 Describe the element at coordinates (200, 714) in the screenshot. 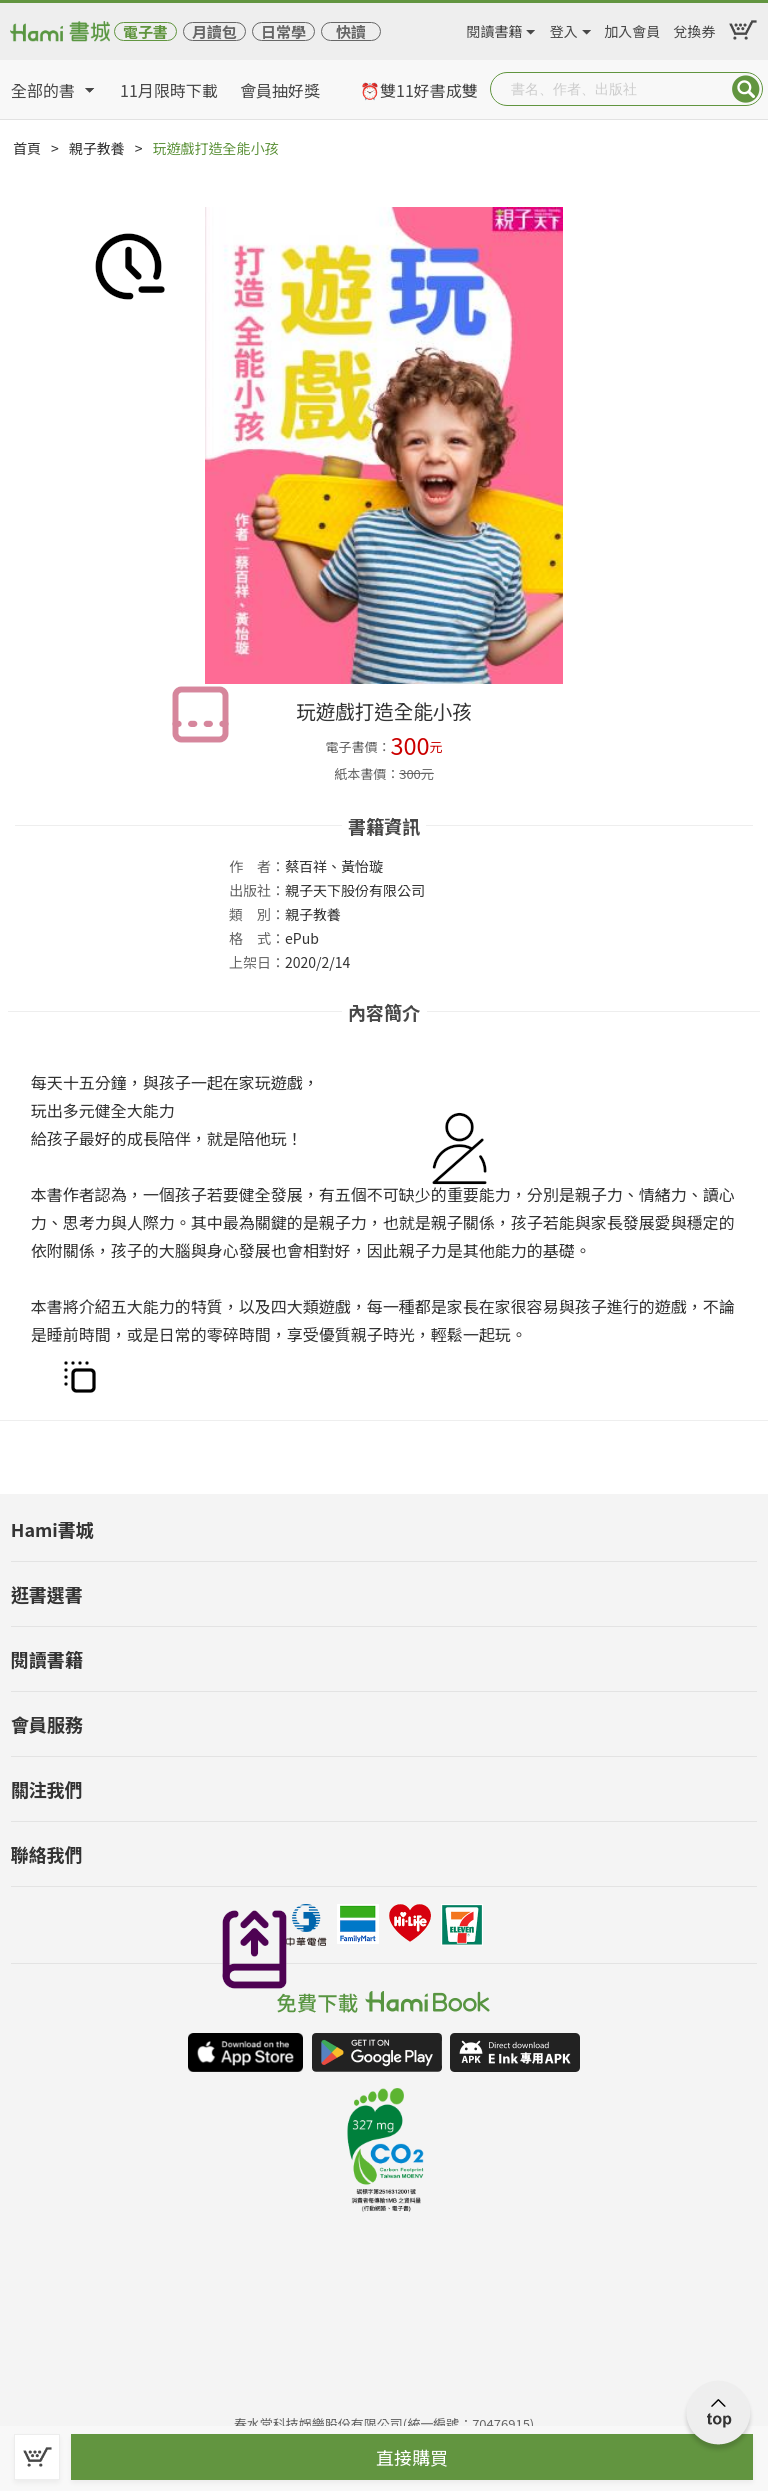

I see `toggle bottom navigation bar off` at that location.